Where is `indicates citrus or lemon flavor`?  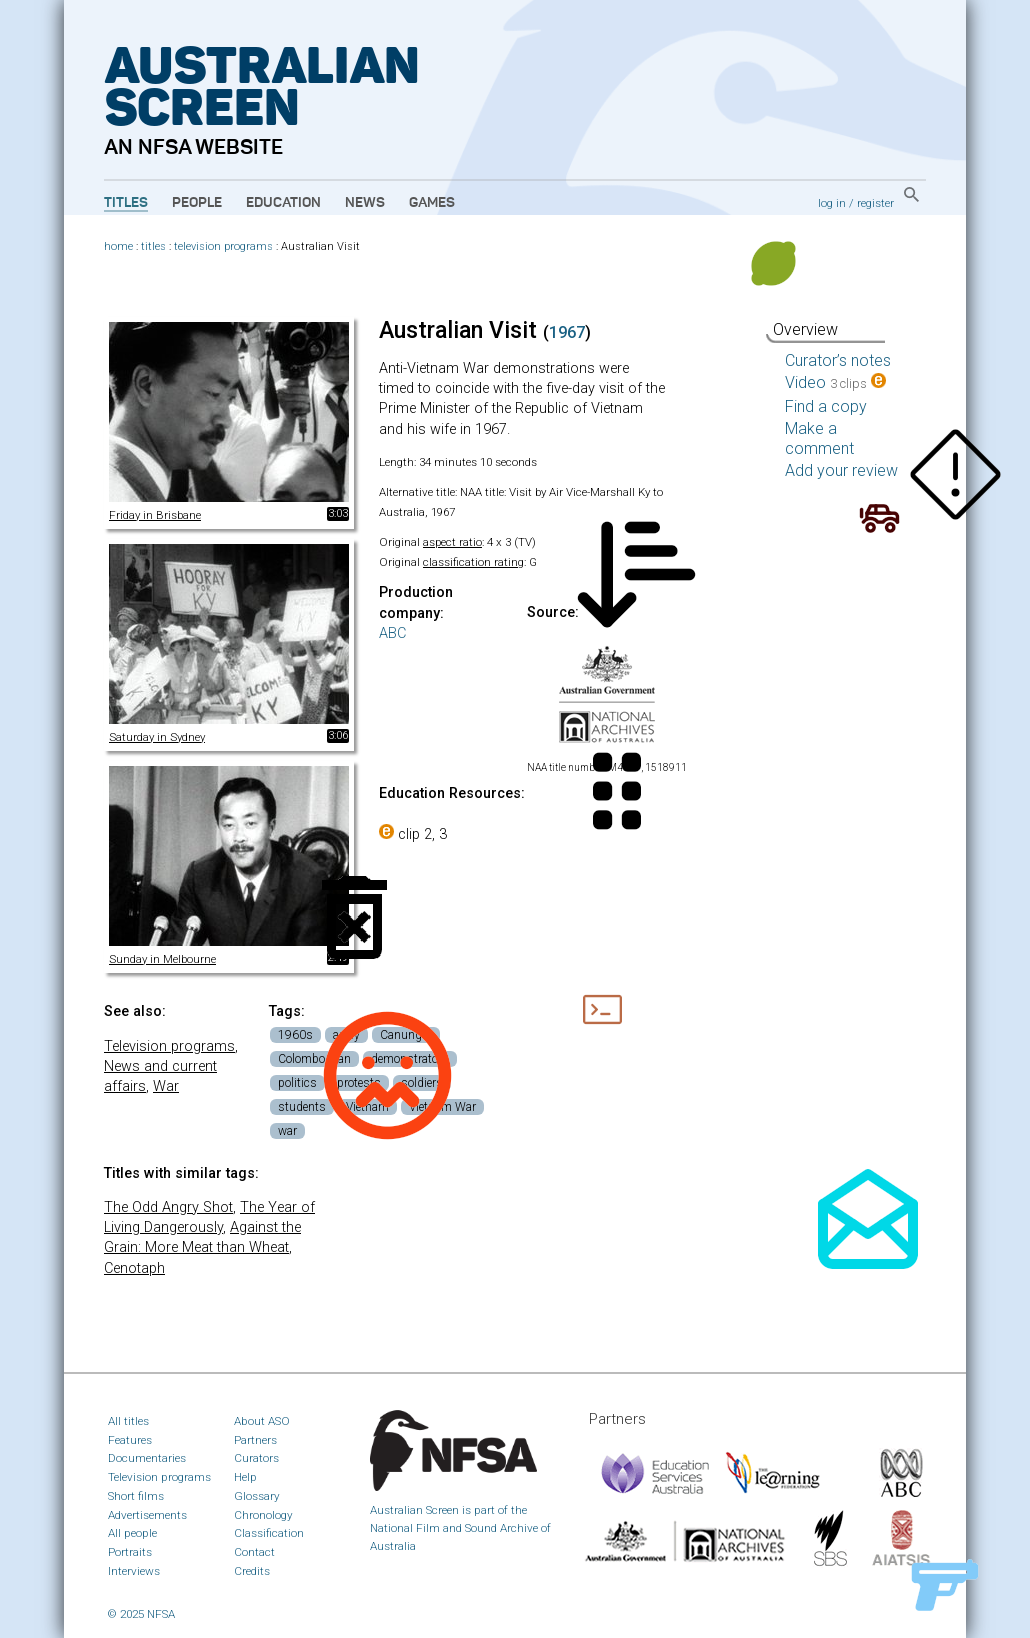
indicates citrus or lemon flavor is located at coordinates (773, 263).